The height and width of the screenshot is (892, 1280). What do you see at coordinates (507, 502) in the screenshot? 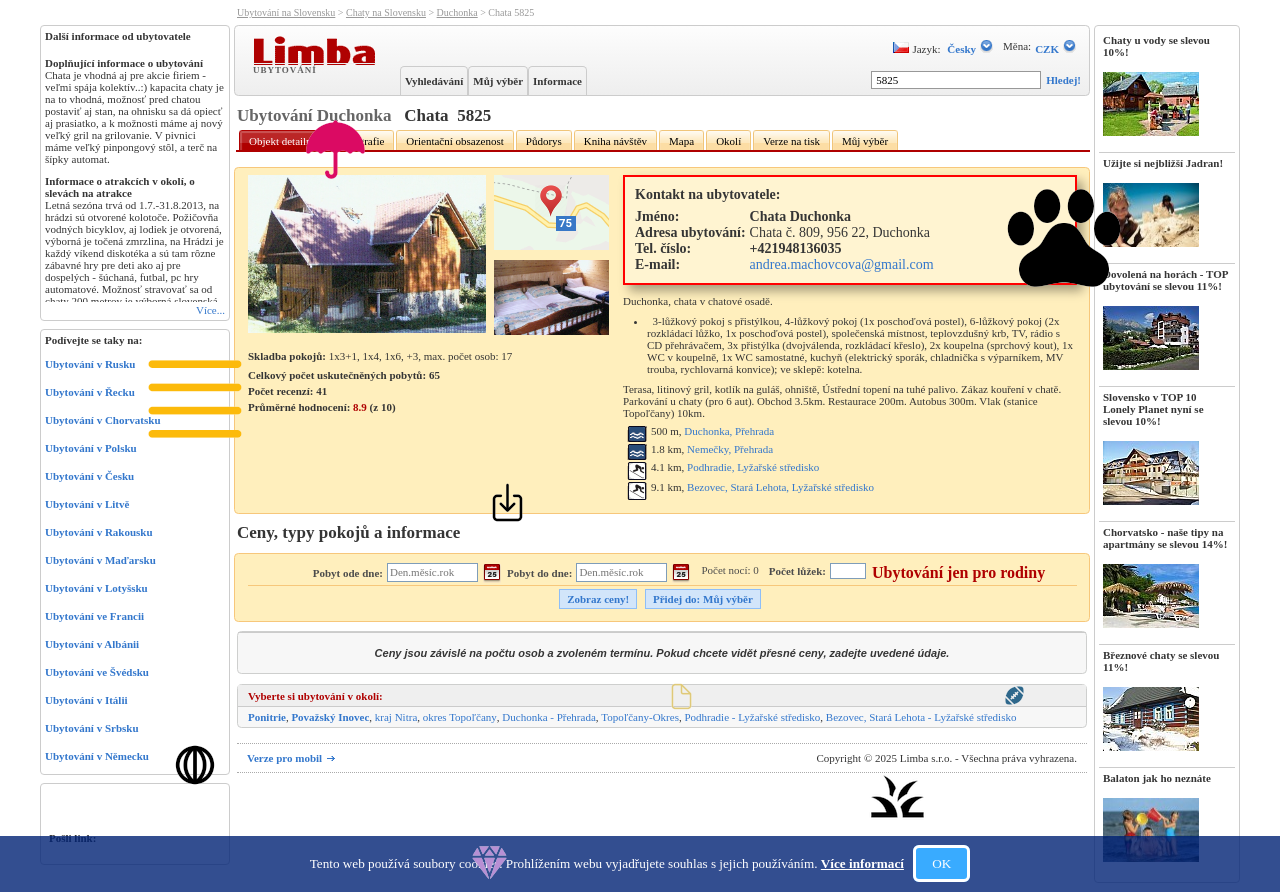
I see `download a file or document` at bounding box center [507, 502].